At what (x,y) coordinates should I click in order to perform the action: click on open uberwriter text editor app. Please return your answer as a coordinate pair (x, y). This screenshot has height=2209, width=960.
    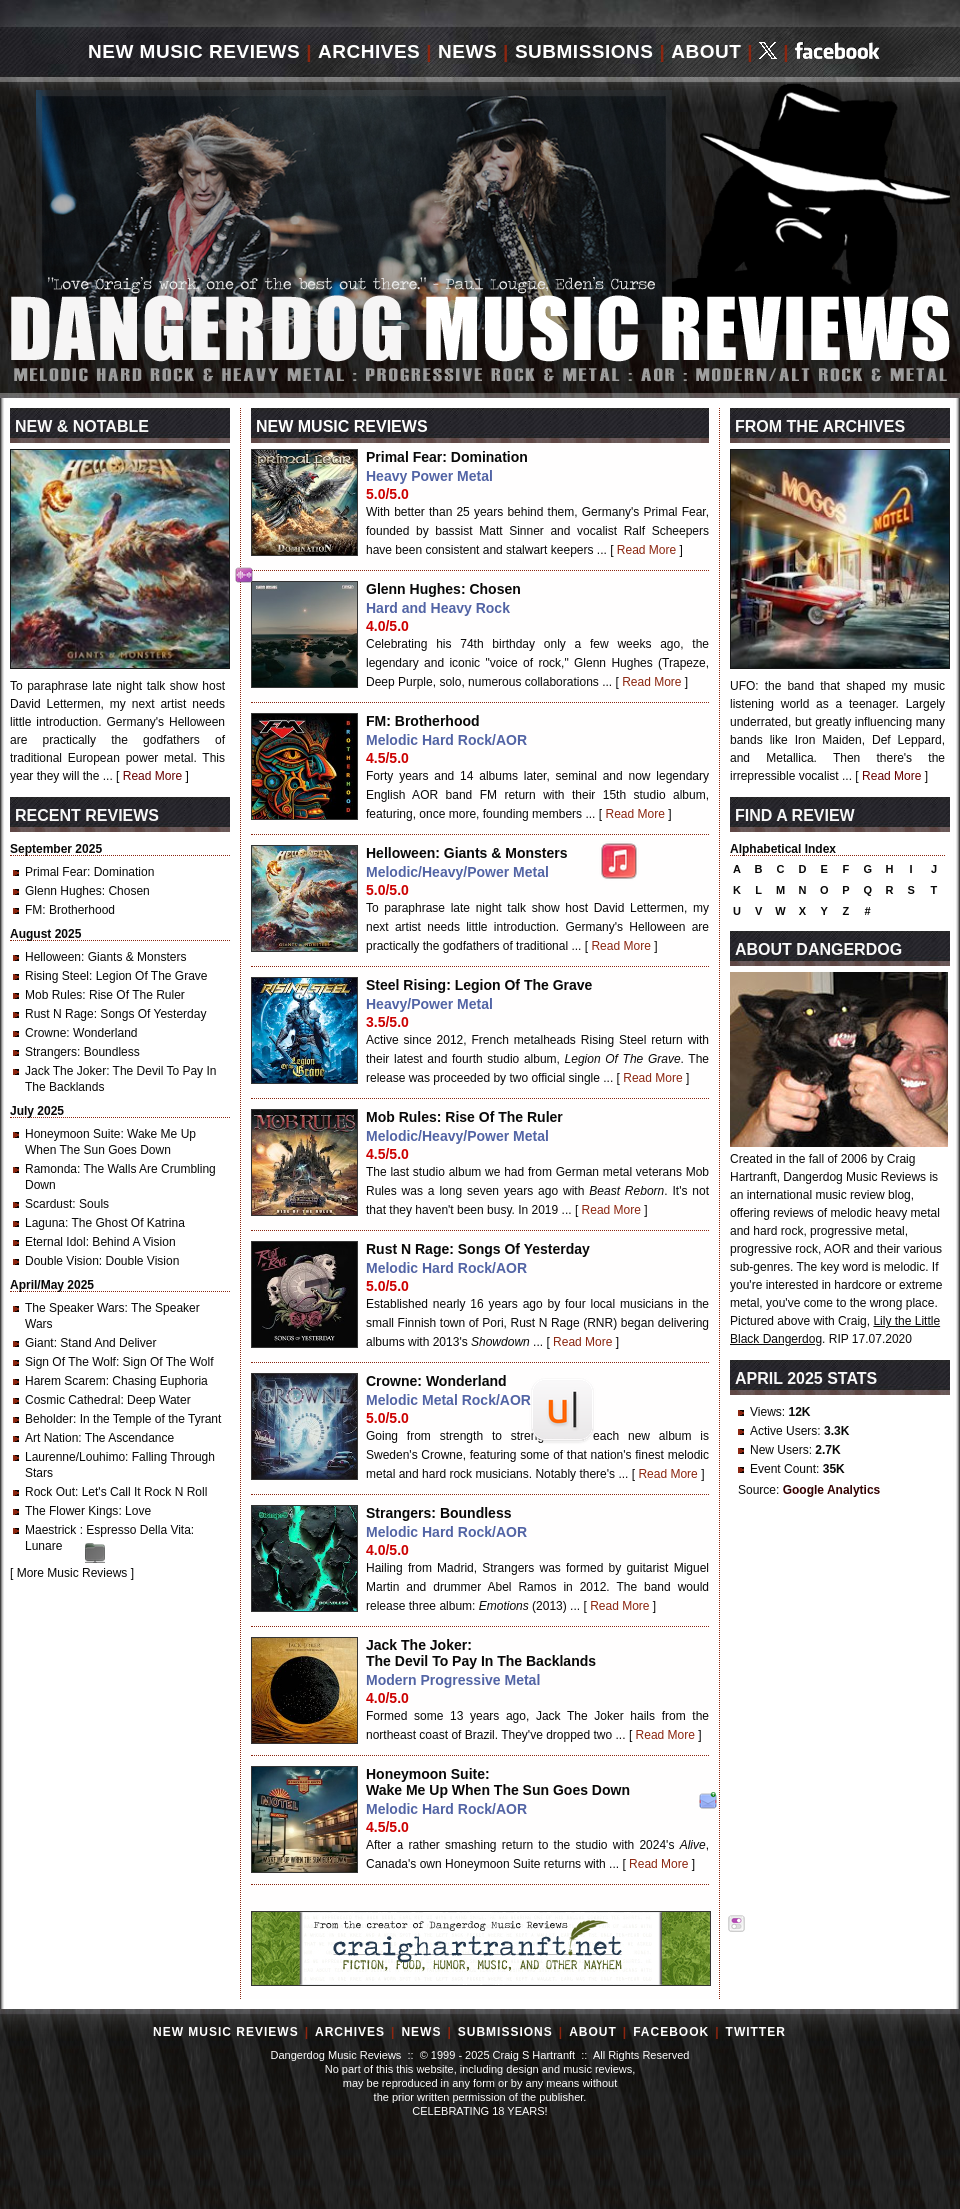
    Looking at the image, I should click on (562, 1409).